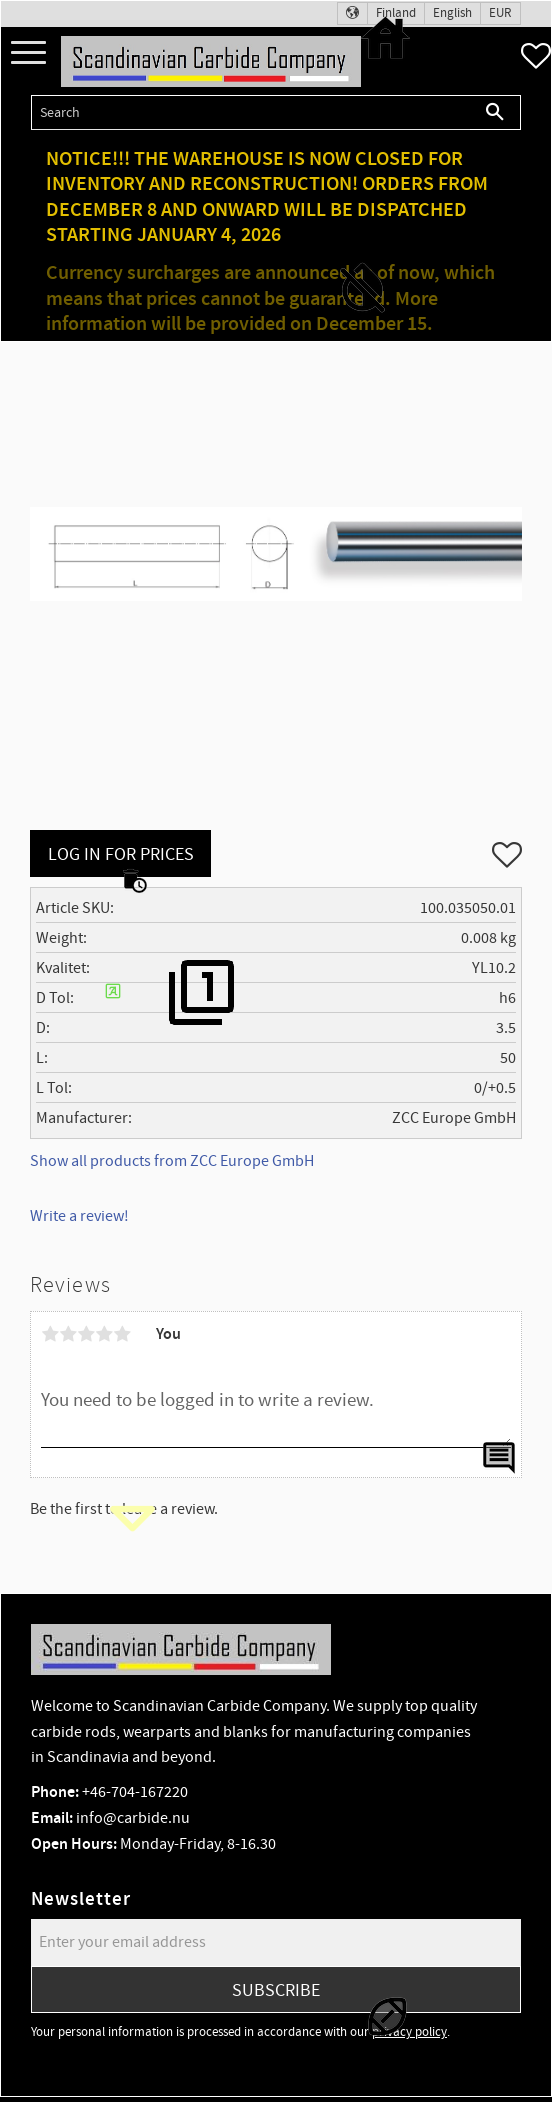  What do you see at coordinates (132, 1515) in the screenshot?
I see `expand dropdown menu` at bounding box center [132, 1515].